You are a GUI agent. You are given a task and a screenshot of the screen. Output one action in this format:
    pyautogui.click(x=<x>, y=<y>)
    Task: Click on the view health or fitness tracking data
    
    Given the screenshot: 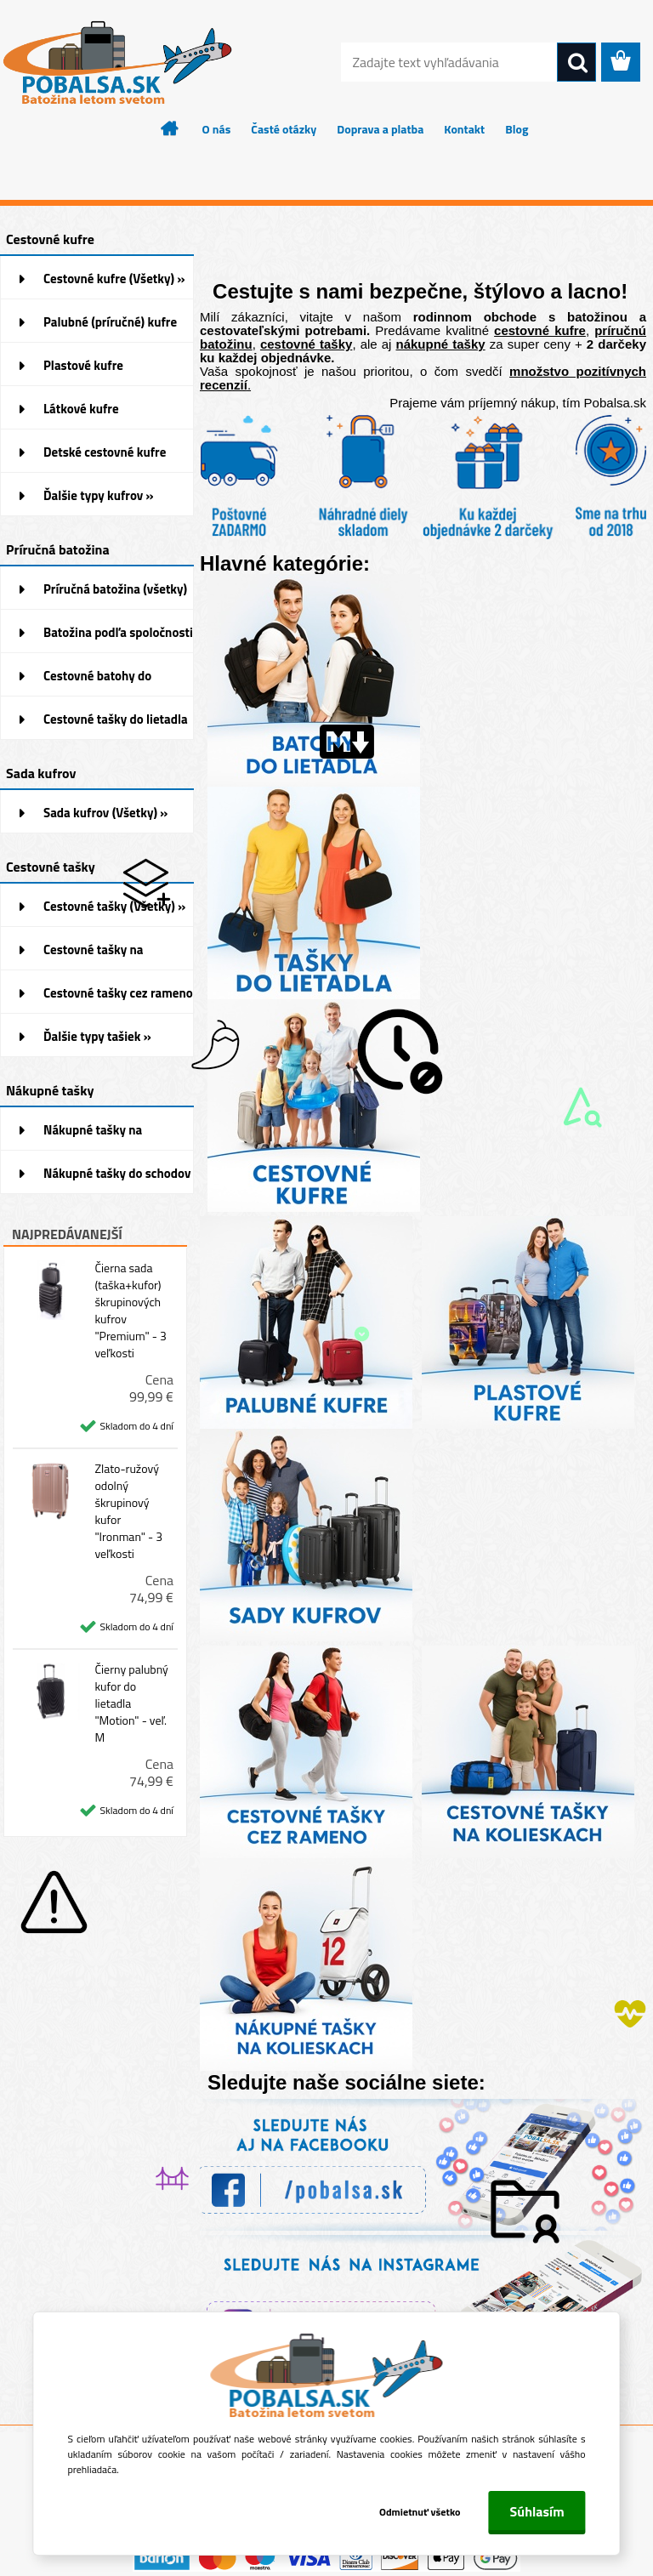 What is the action you would take?
    pyautogui.click(x=630, y=2014)
    